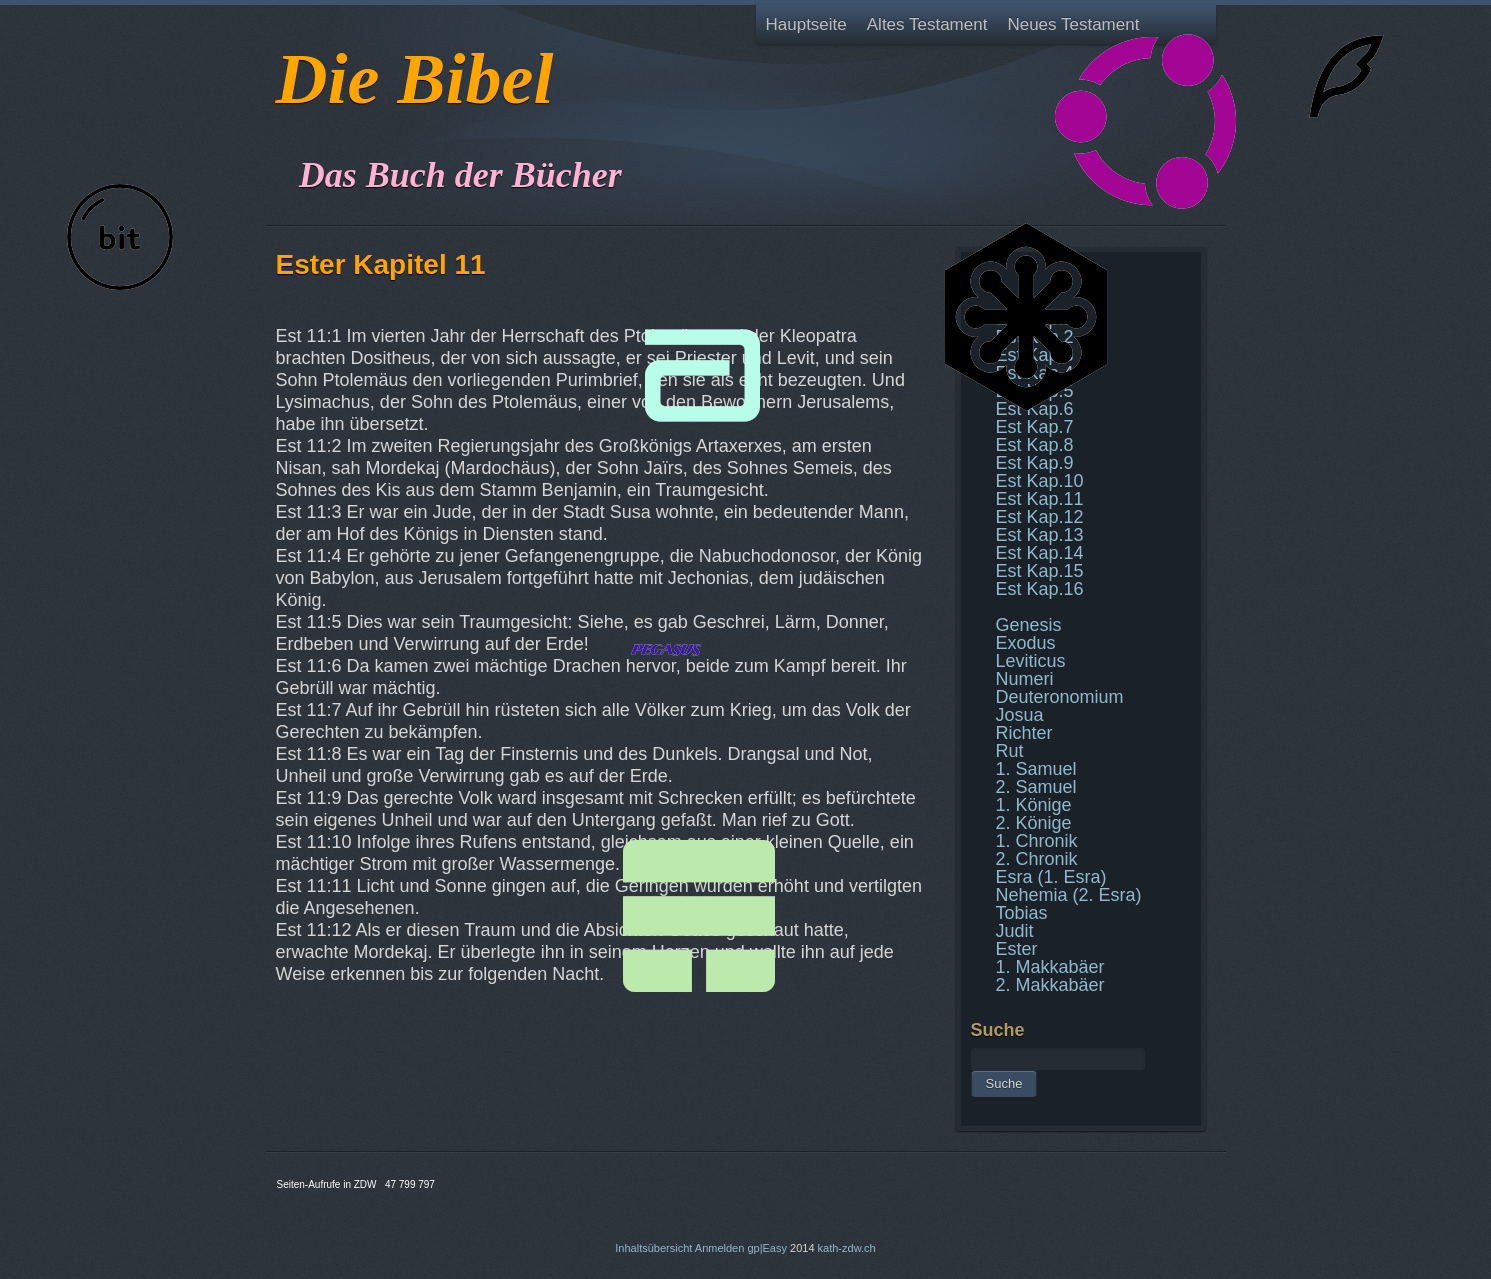 The width and height of the screenshot is (1491, 1279). I want to click on bit component sharing platform logo, so click(120, 237).